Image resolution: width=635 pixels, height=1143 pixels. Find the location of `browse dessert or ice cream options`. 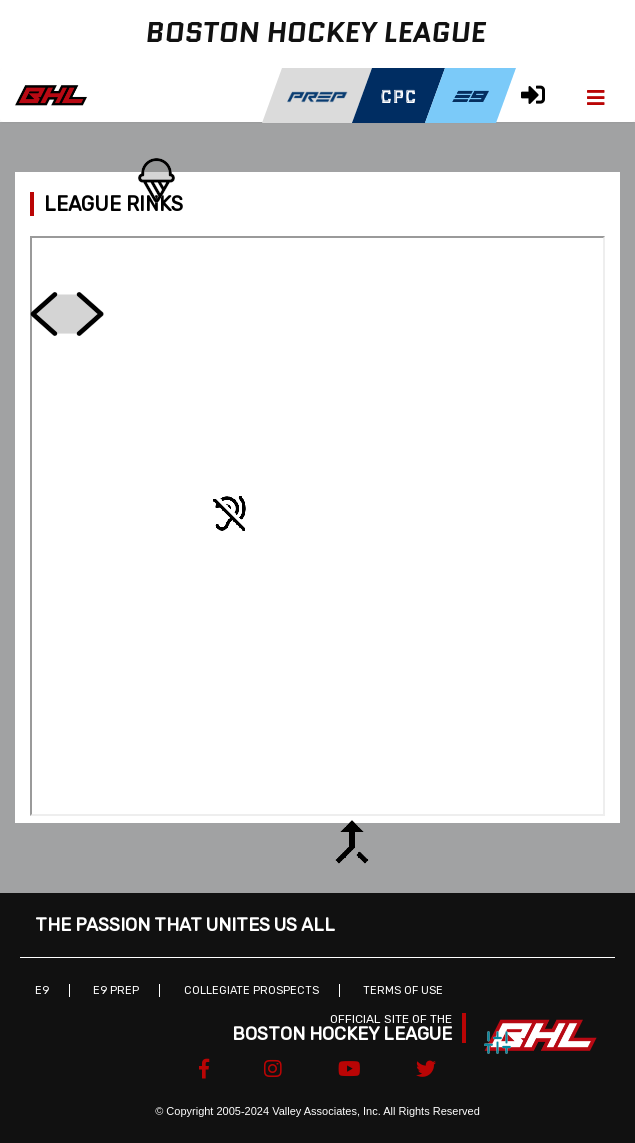

browse dessert or ice cream options is located at coordinates (156, 179).